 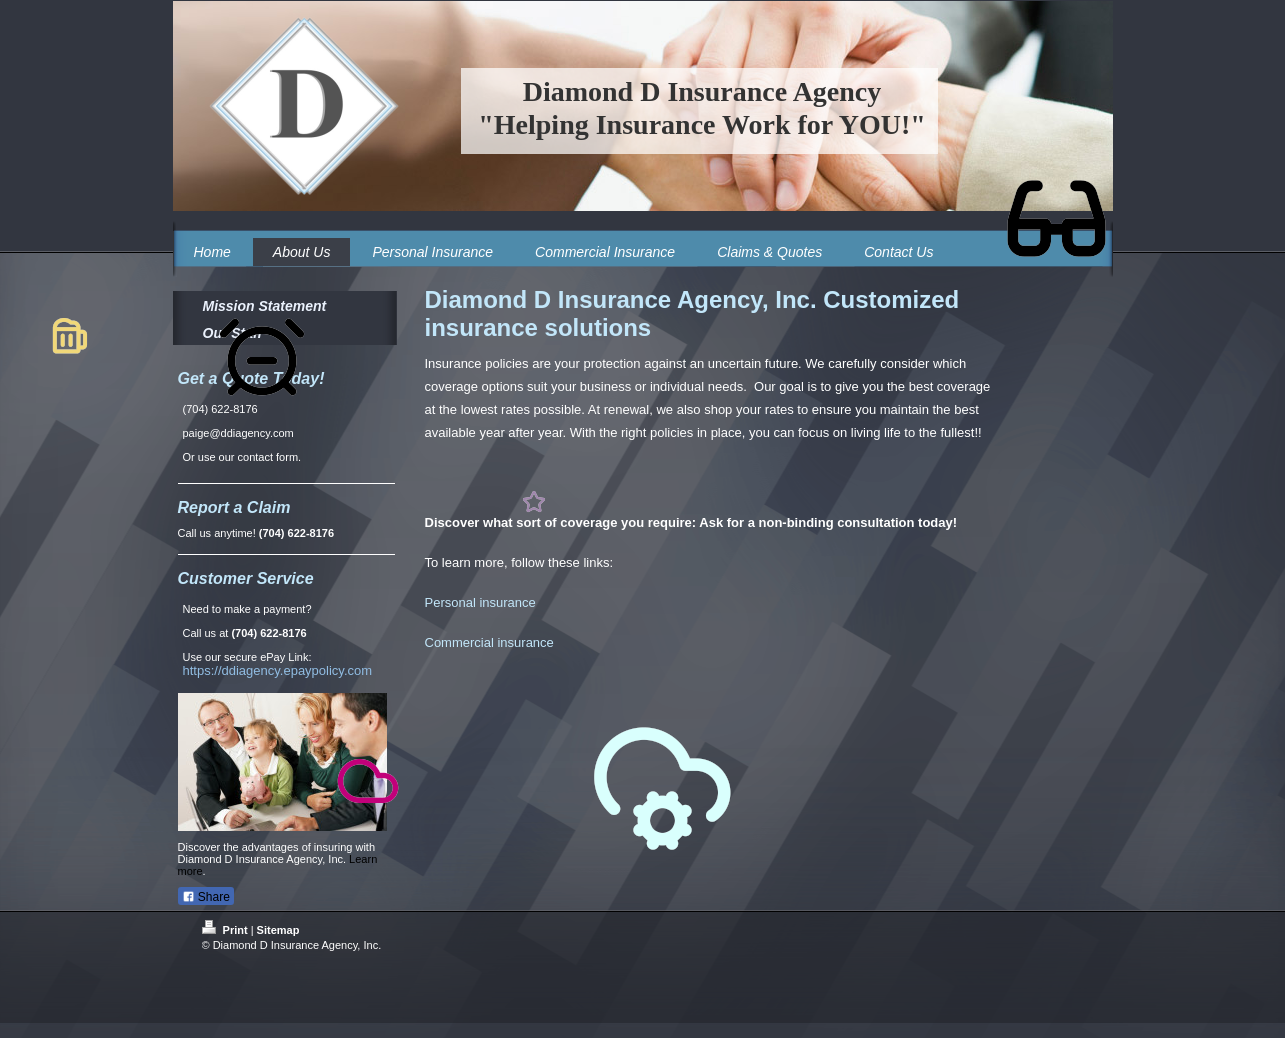 What do you see at coordinates (662, 789) in the screenshot?
I see `access cloud service settings` at bounding box center [662, 789].